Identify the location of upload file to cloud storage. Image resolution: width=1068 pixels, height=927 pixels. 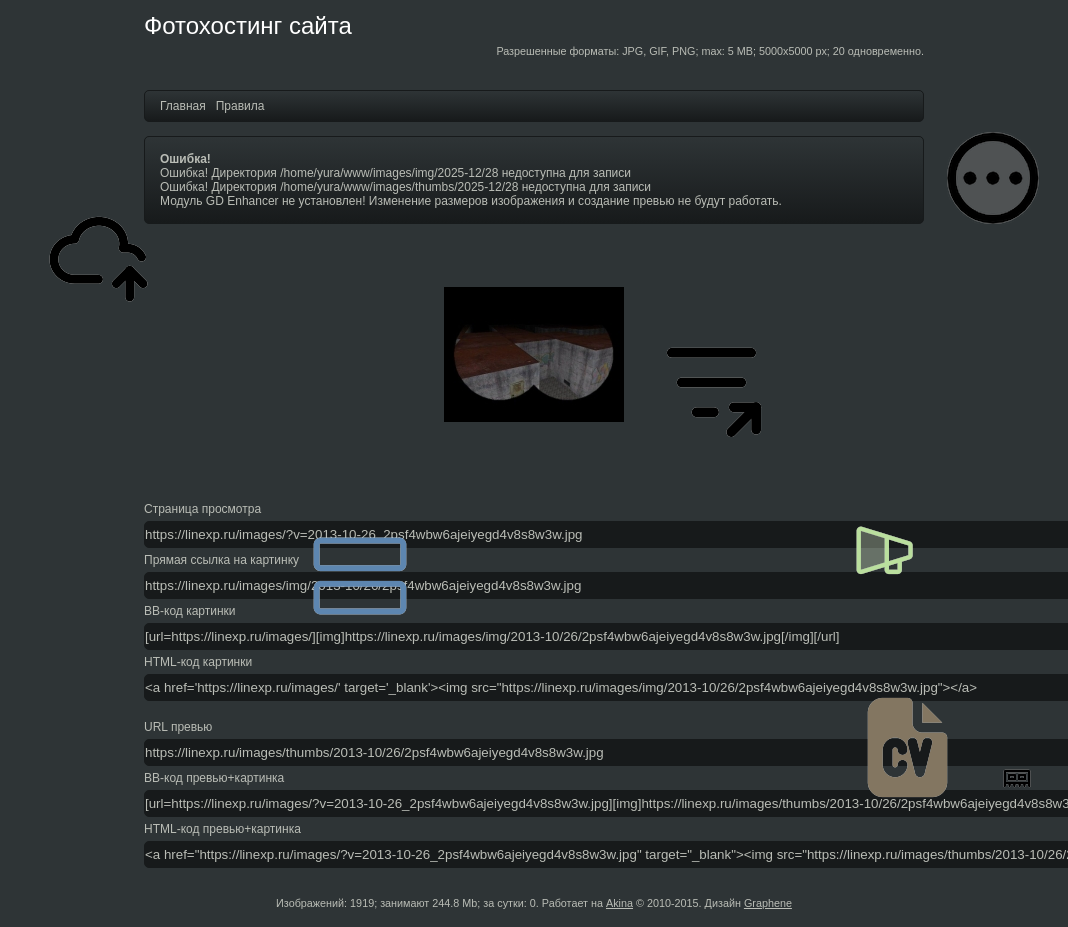
(98, 252).